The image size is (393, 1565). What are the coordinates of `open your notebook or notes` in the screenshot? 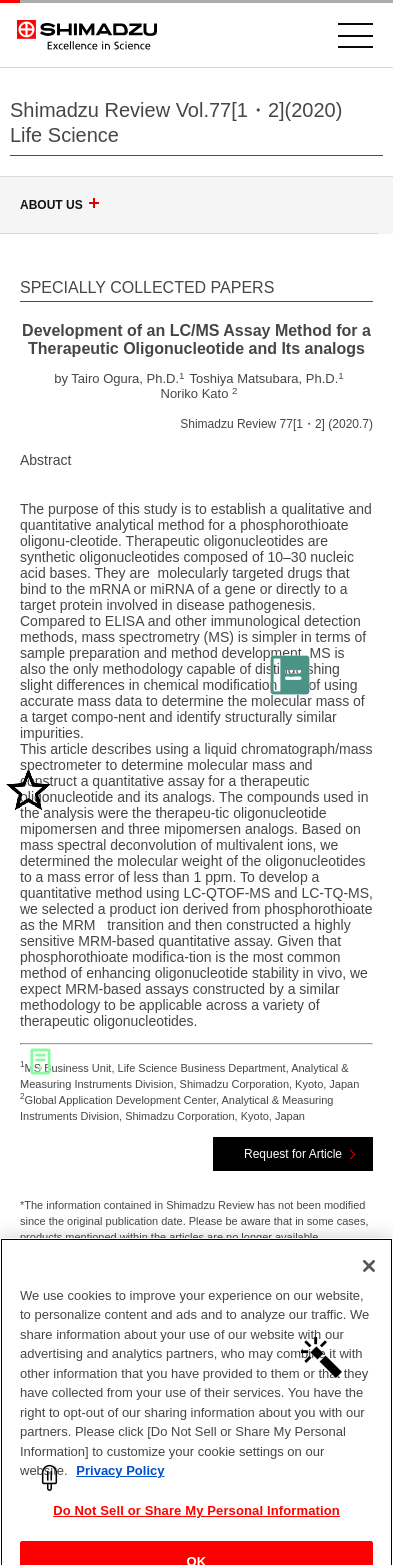 It's located at (290, 675).